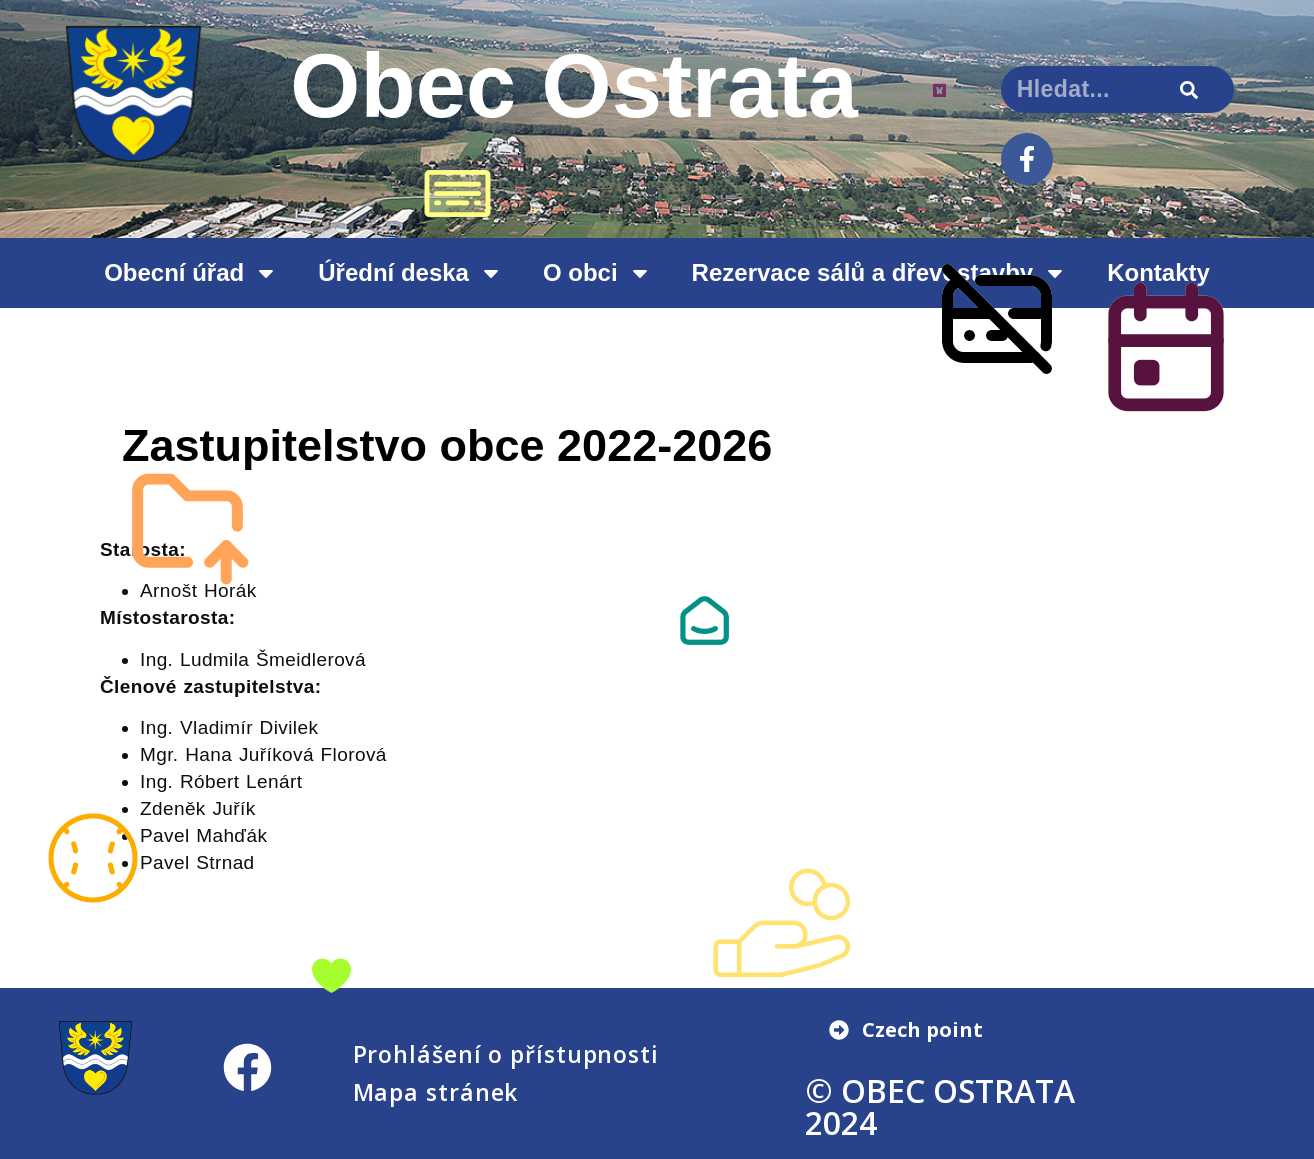 The image size is (1314, 1159). What do you see at coordinates (997, 319) in the screenshot?
I see `payment method disabled or unavailable` at bounding box center [997, 319].